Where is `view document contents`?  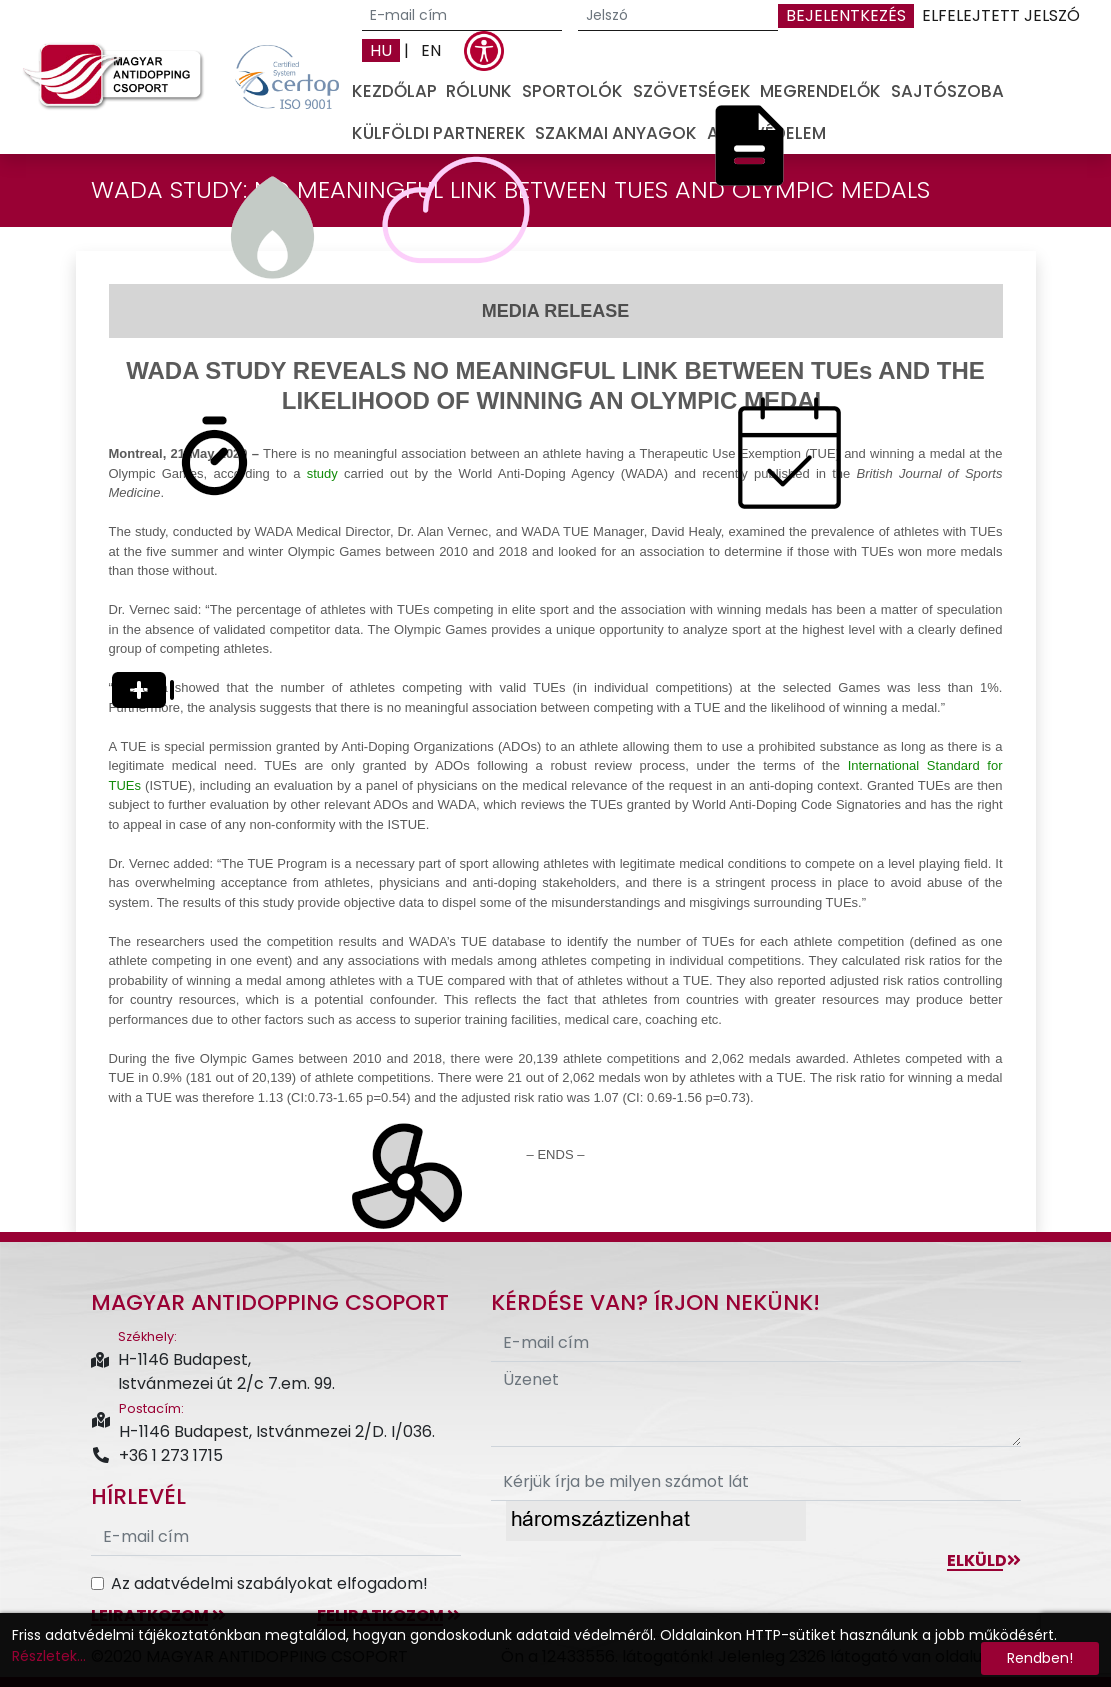
view document contents is located at coordinates (749, 145).